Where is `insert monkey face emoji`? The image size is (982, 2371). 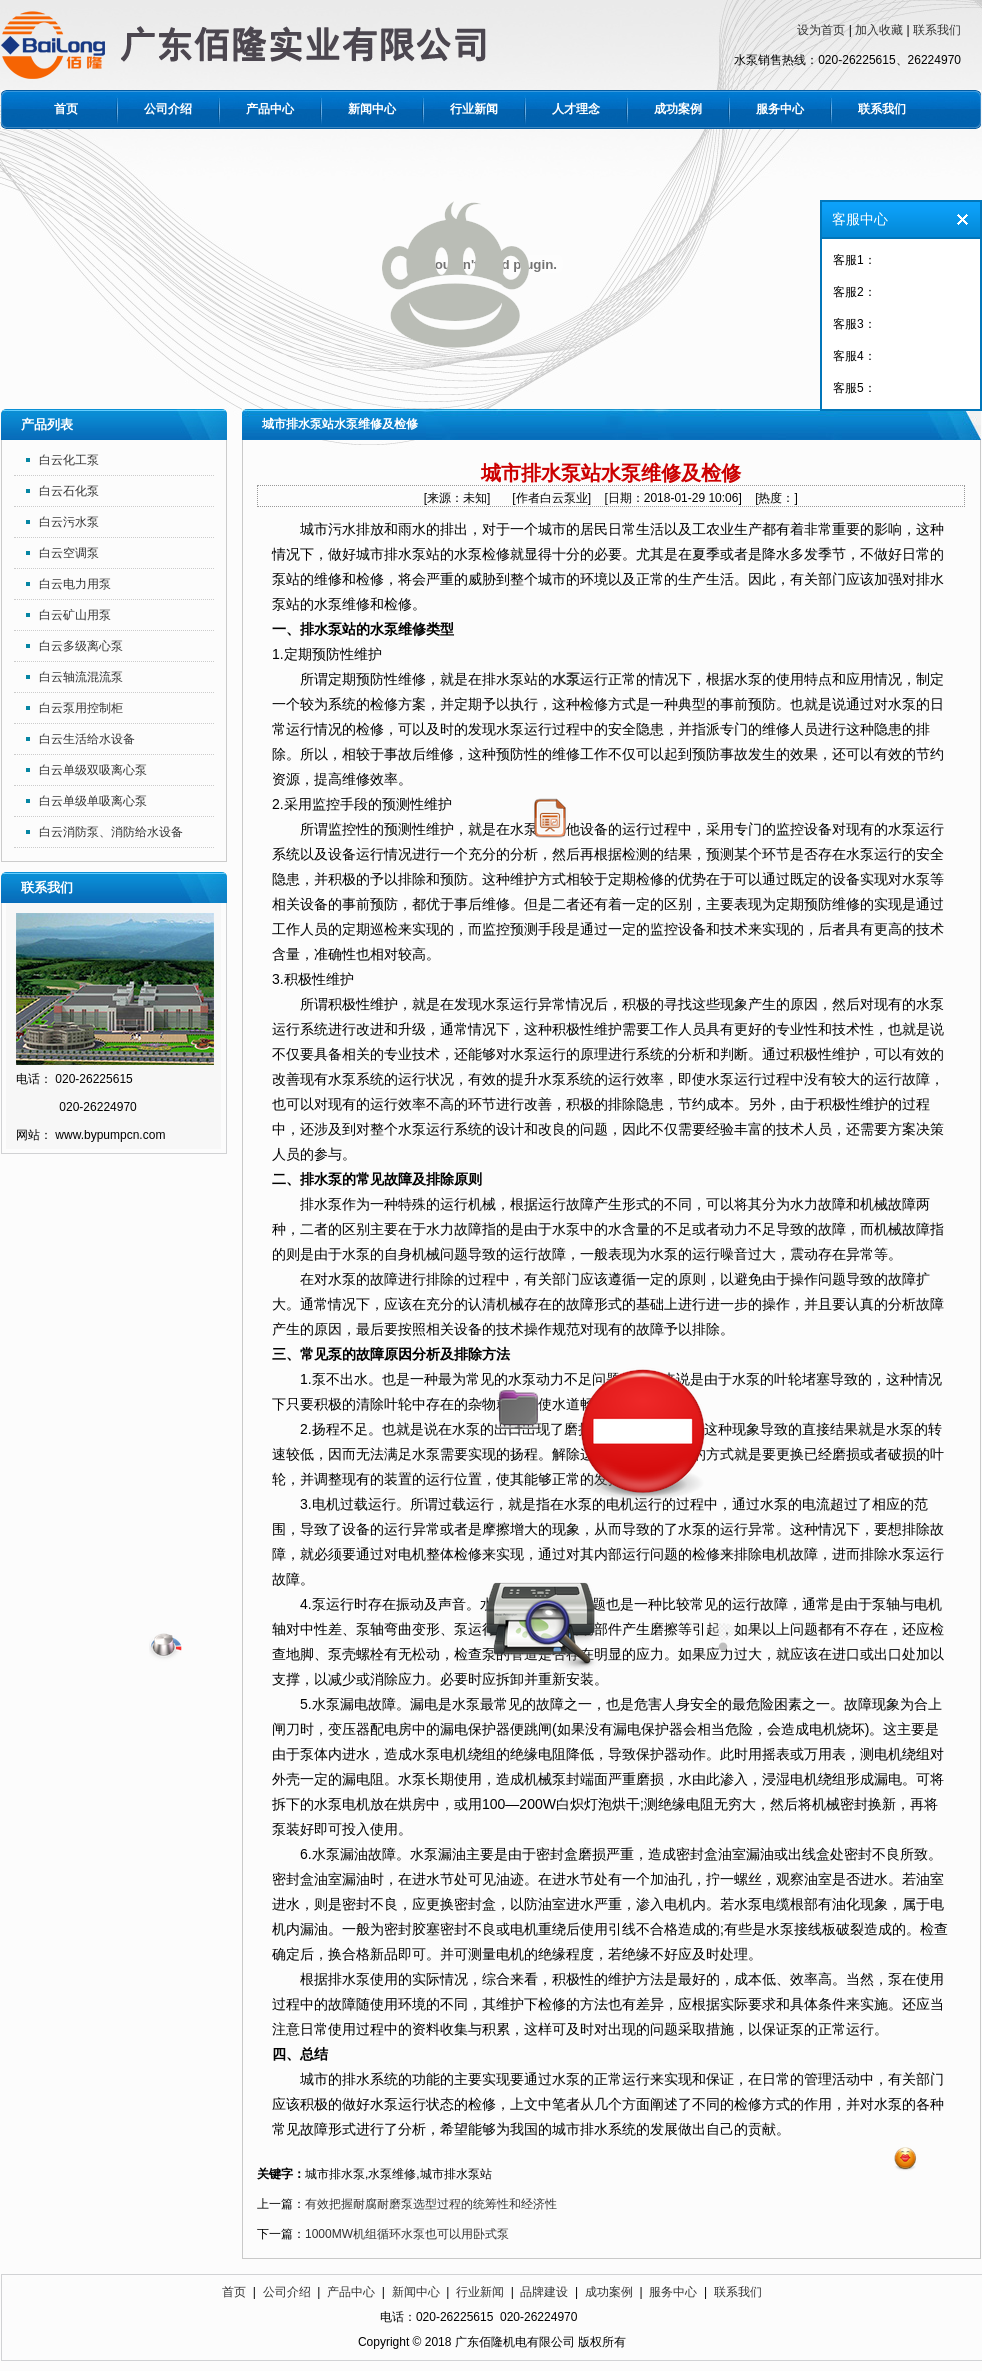
insert monkey face emoji is located at coordinates (455, 274).